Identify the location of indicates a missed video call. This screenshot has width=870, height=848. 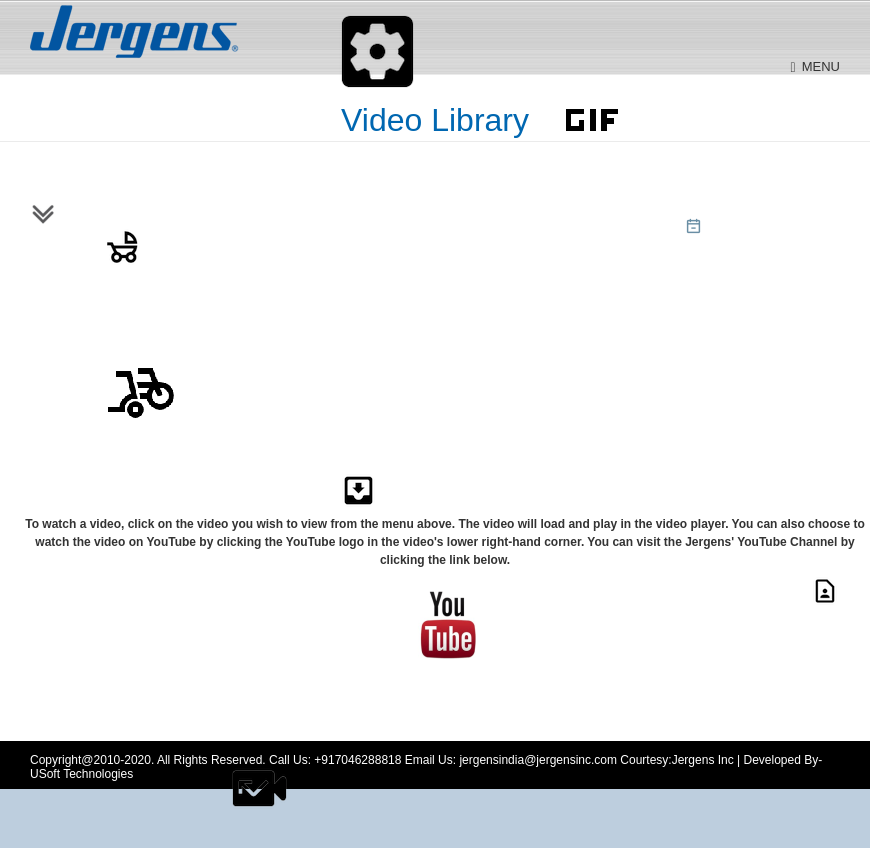
(259, 788).